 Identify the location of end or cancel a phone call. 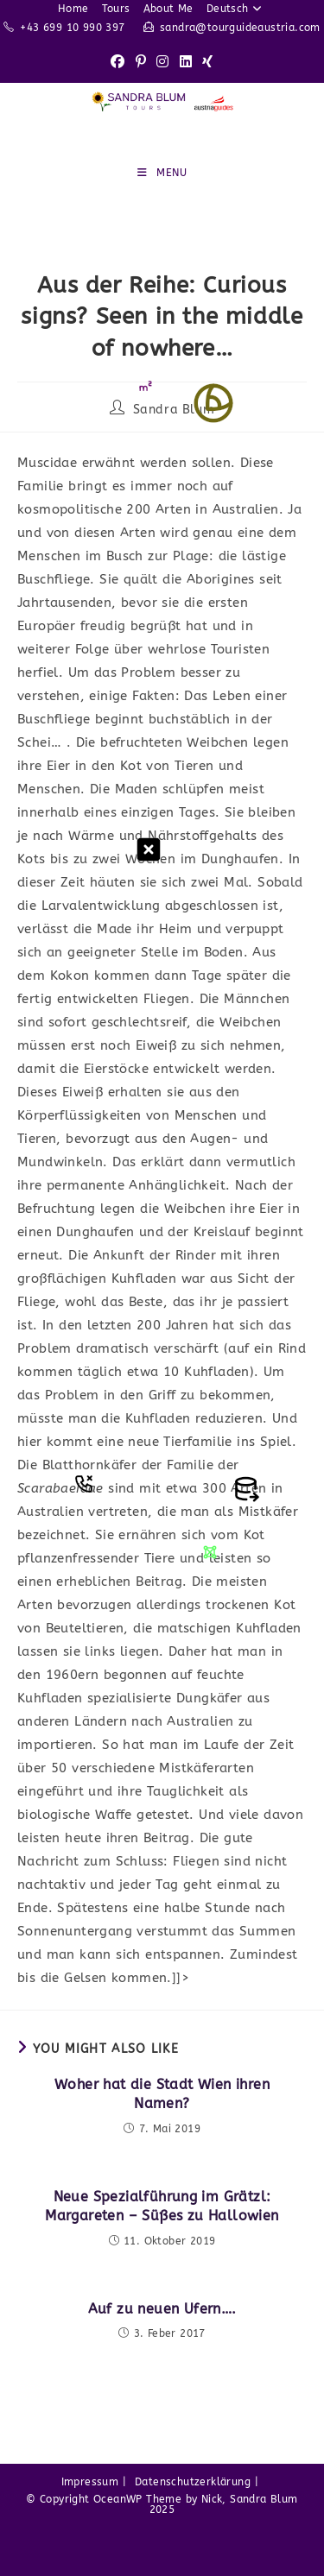
(84, 1483).